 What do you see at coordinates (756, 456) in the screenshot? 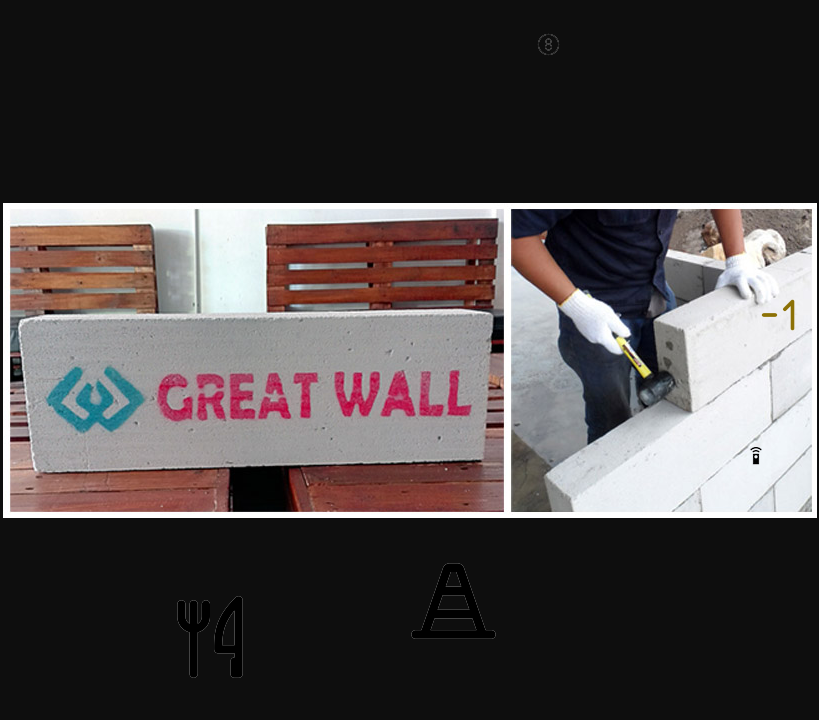
I see `access remote control settings` at bounding box center [756, 456].